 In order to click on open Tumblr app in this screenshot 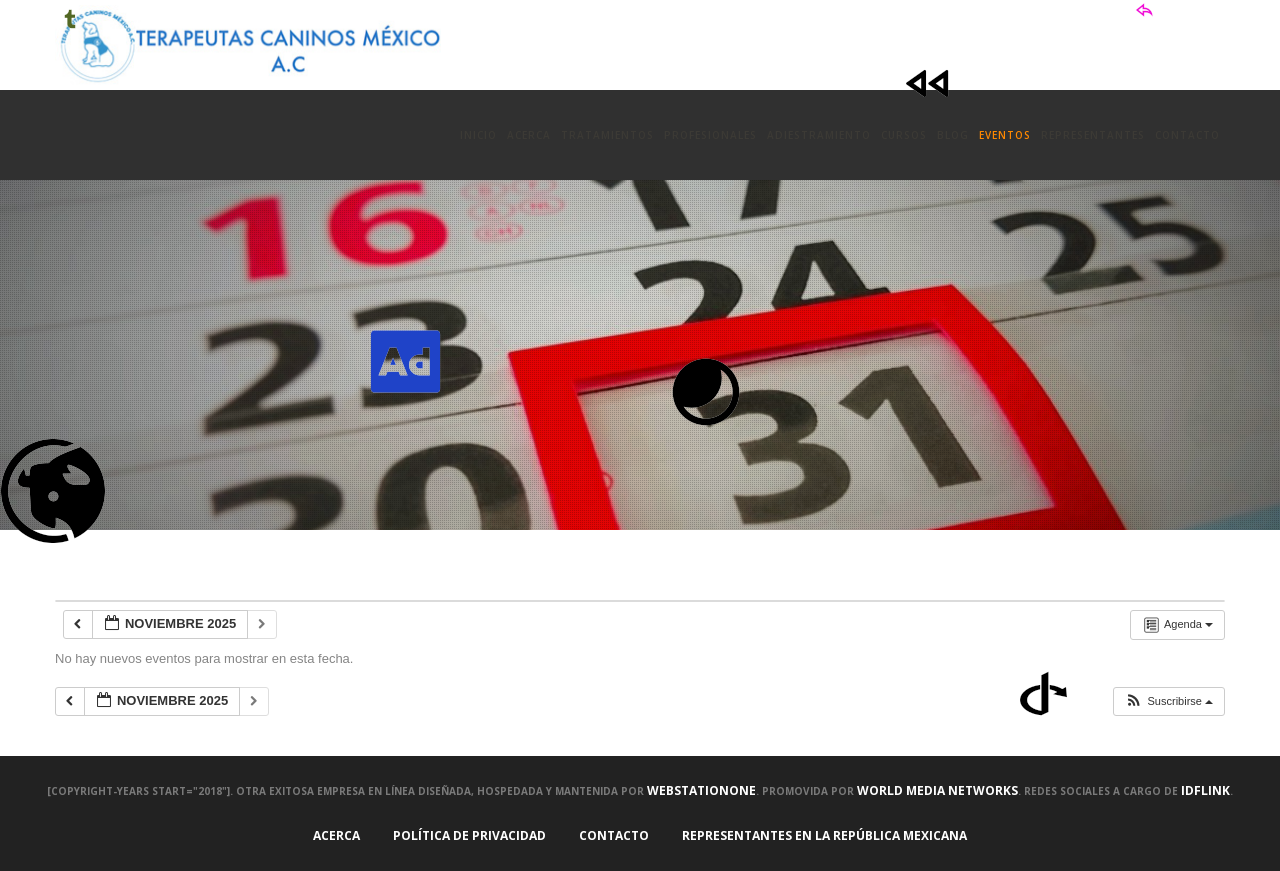, I will do `click(70, 19)`.